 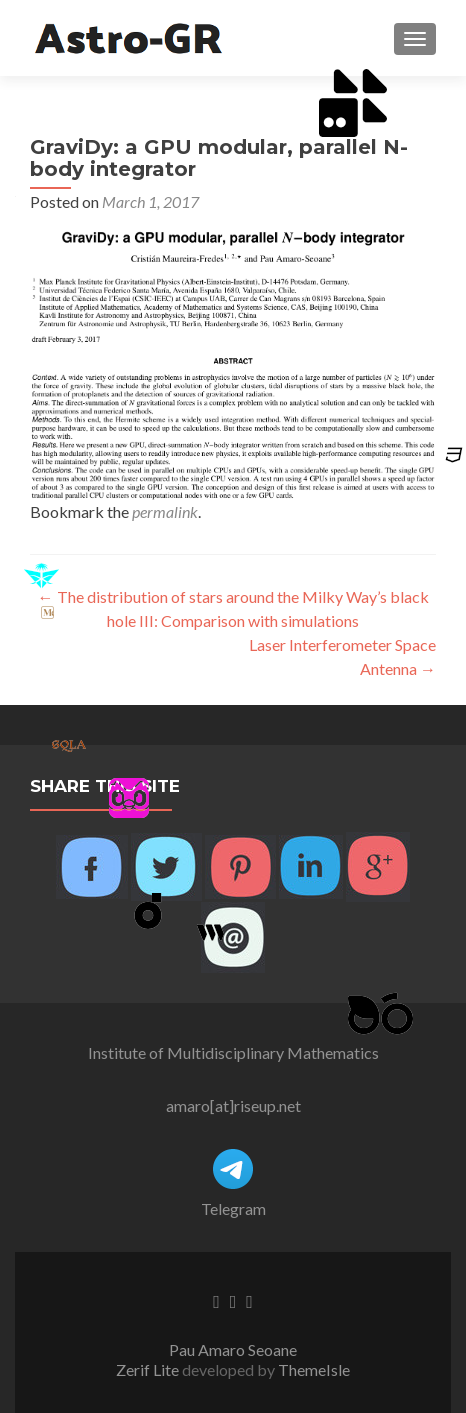 I want to click on open the duolingo language learning app, so click(x=129, y=798).